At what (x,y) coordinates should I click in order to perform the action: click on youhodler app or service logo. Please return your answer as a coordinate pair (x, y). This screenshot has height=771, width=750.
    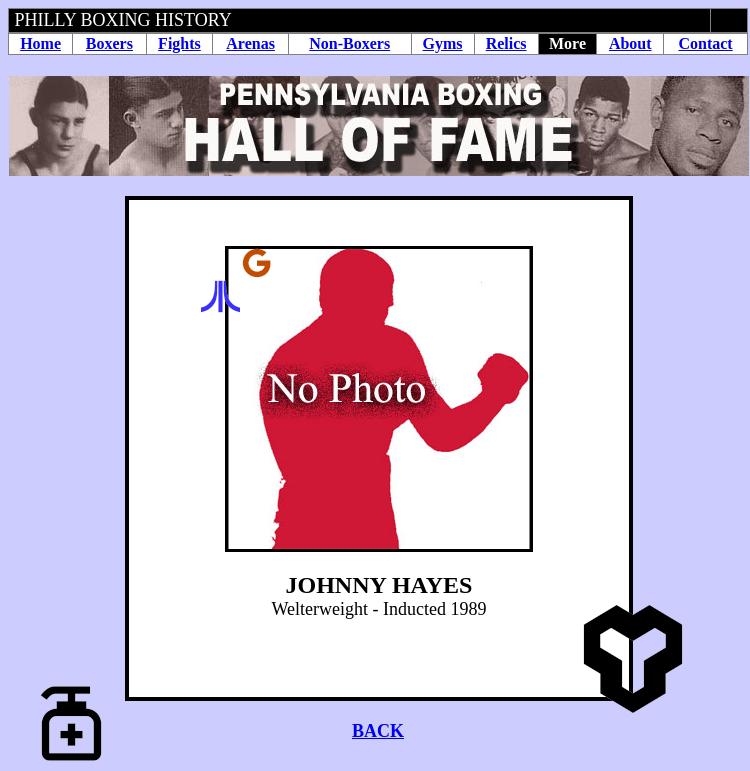
    Looking at the image, I should click on (633, 659).